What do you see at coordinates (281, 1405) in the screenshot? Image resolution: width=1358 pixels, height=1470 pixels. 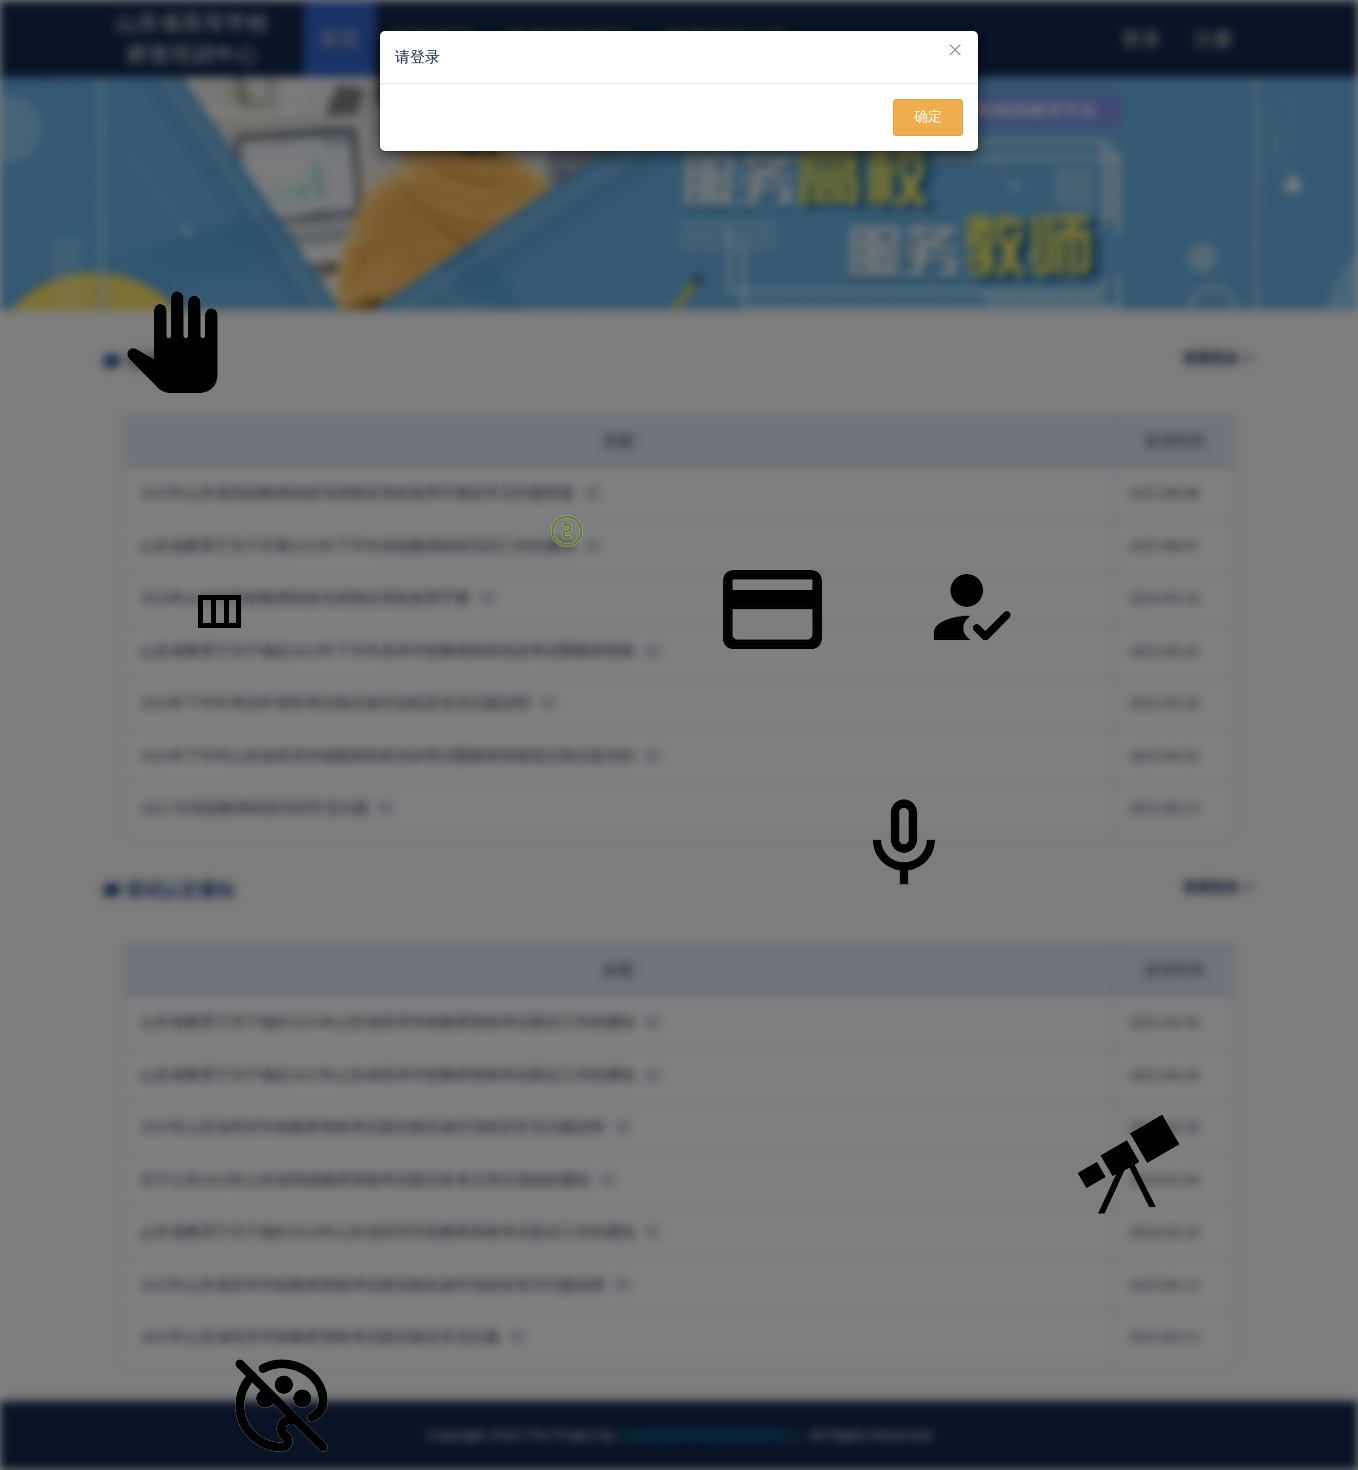 I see `disable color customization` at bounding box center [281, 1405].